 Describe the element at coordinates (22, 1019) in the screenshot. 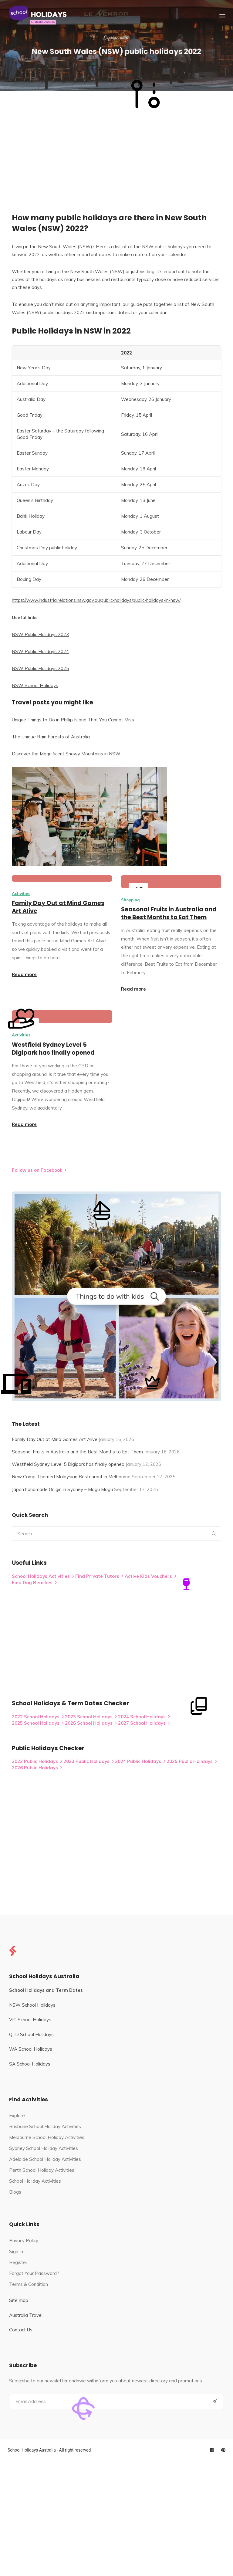

I see `donate or give to charity` at that location.